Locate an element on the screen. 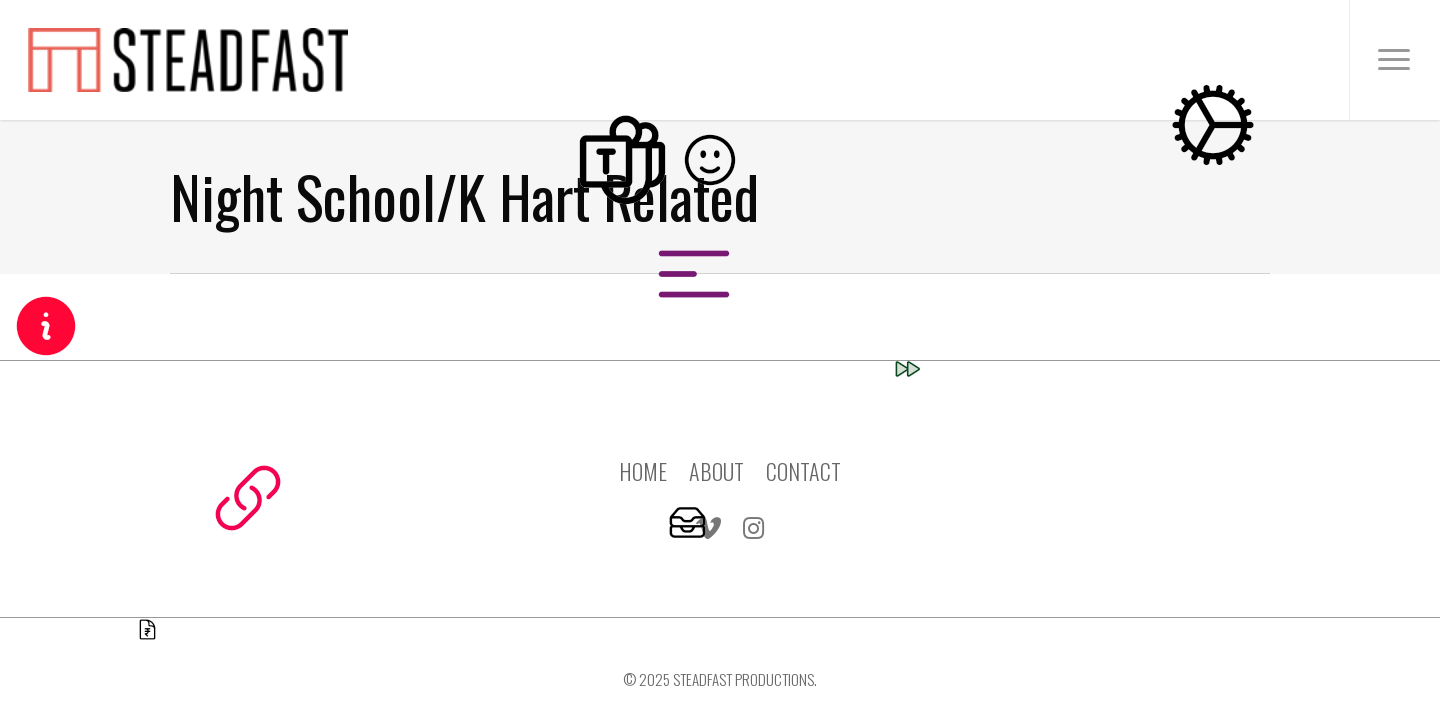  view all inboxes is located at coordinates (687, 522).